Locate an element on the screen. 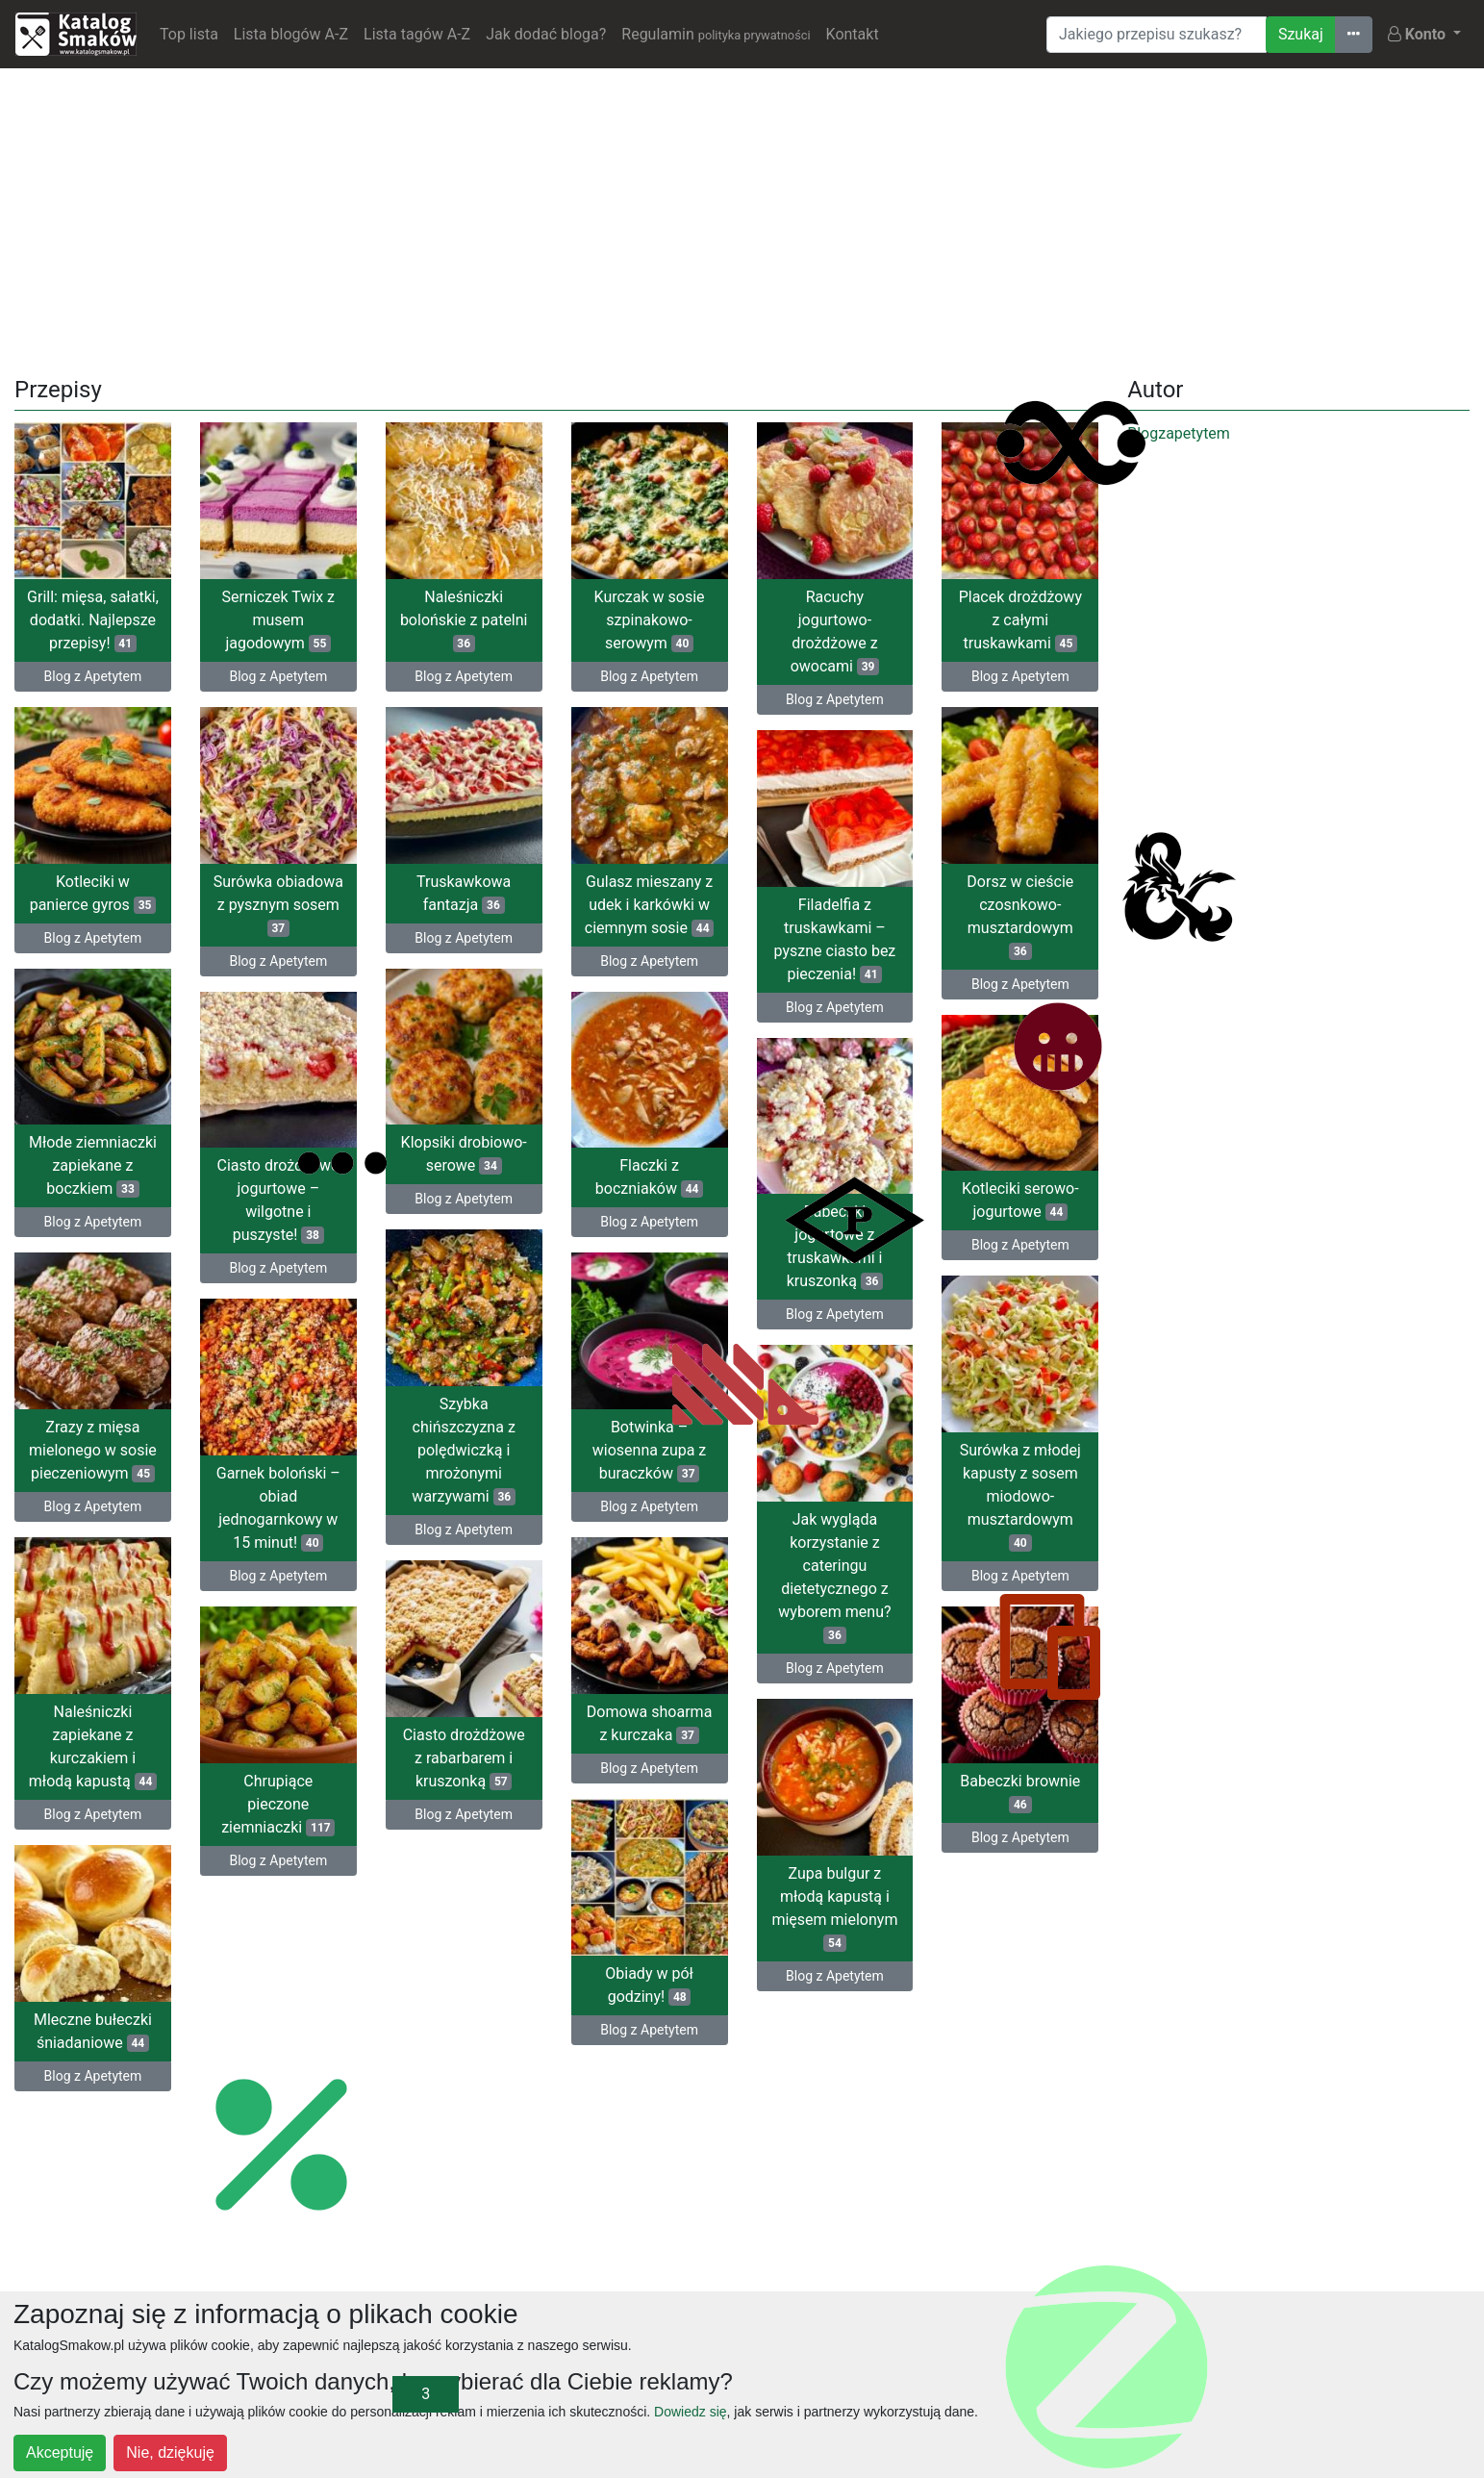 The width and height of the screenshot is (1484, 2478). access more options or actions is located at coordinates (342, 1163).